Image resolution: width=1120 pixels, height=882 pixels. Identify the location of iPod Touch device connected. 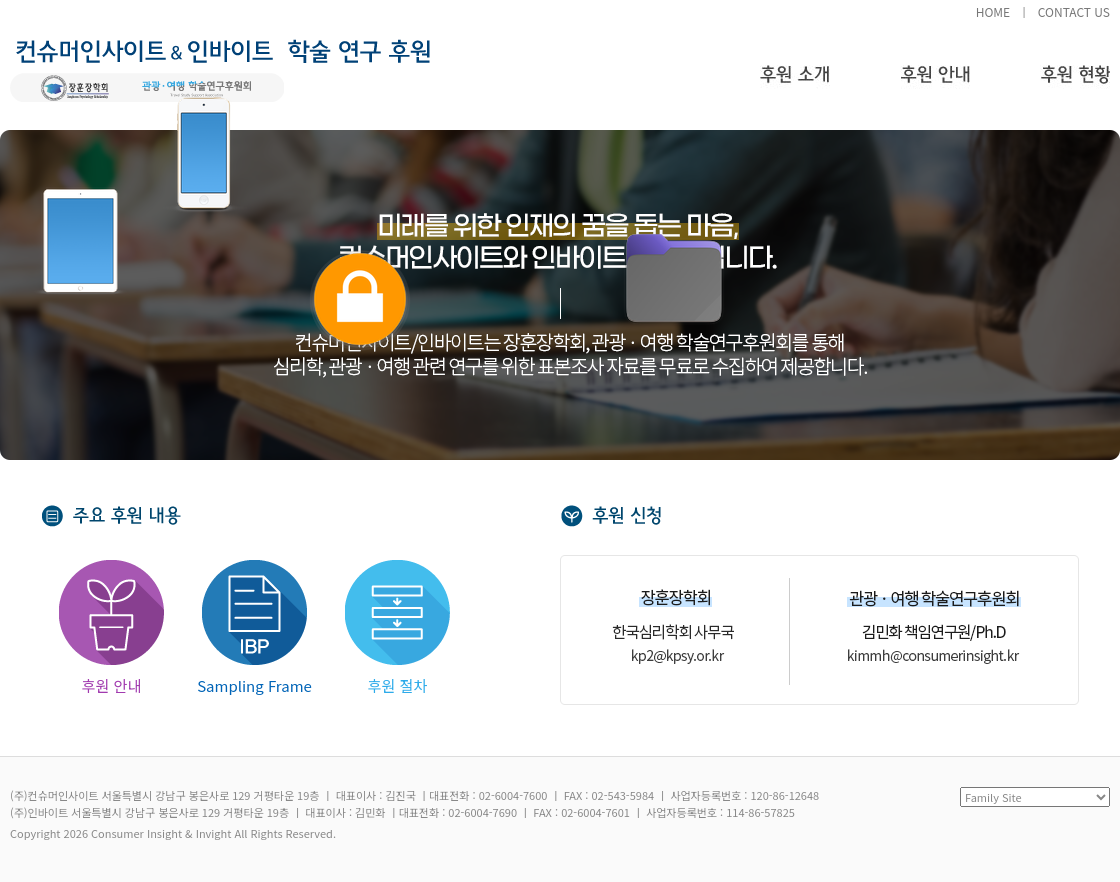
(204, 155).